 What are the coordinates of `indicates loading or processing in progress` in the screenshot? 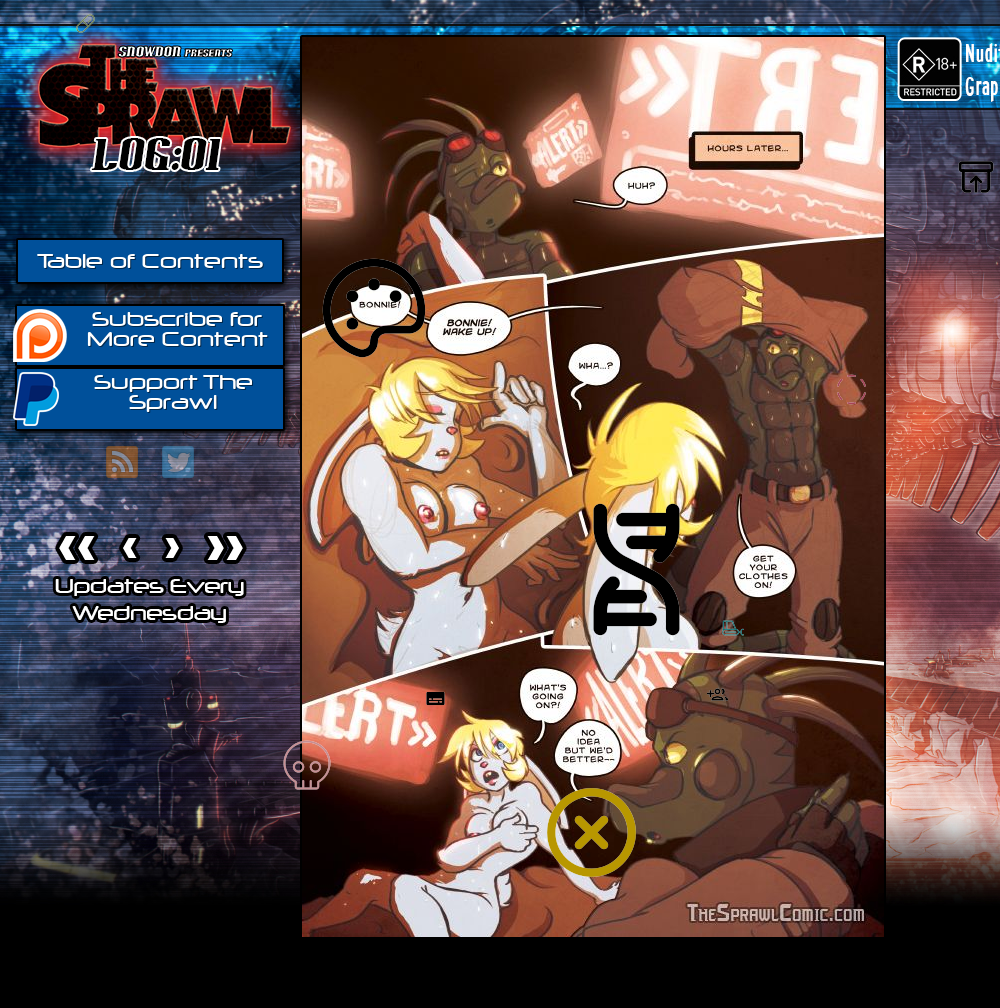 It's located at (851, 389).